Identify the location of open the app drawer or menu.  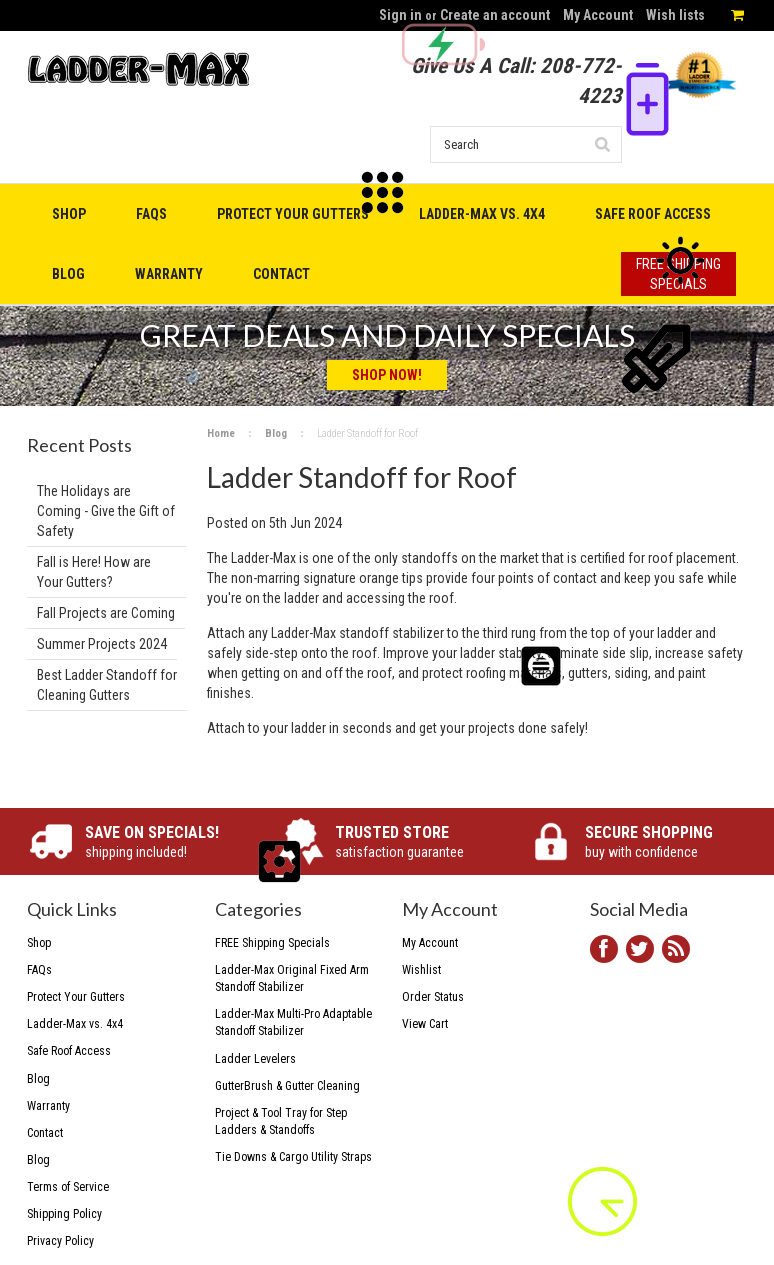
(382, 192).